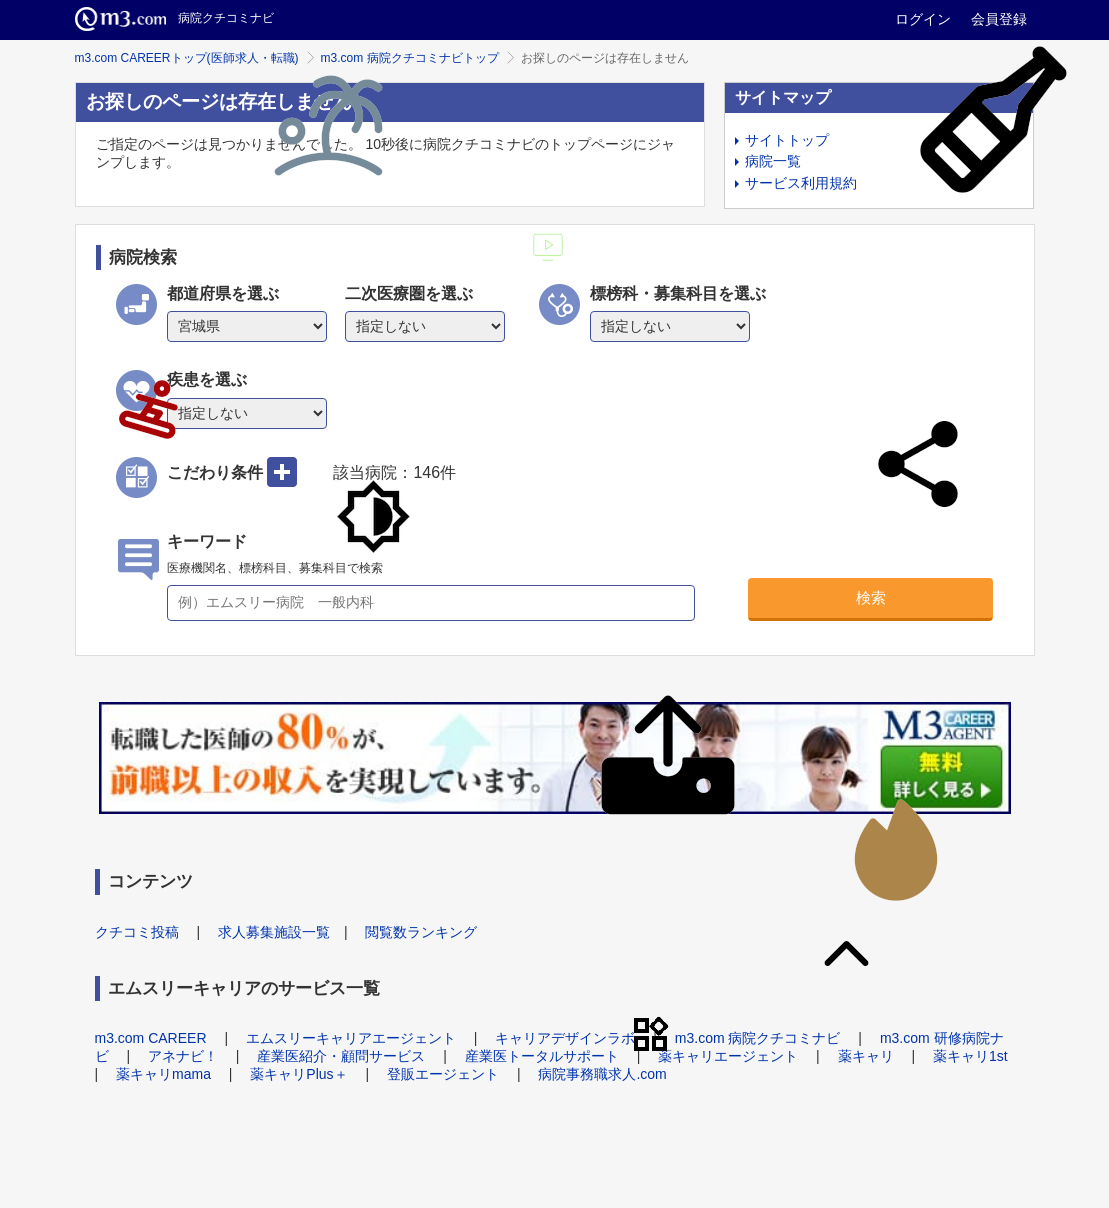 The image size is (1109, 1208). What do you see at coordinates (668, 762) in the screenshot?
I see `upload a file or document` at bounding box center [668, 762].